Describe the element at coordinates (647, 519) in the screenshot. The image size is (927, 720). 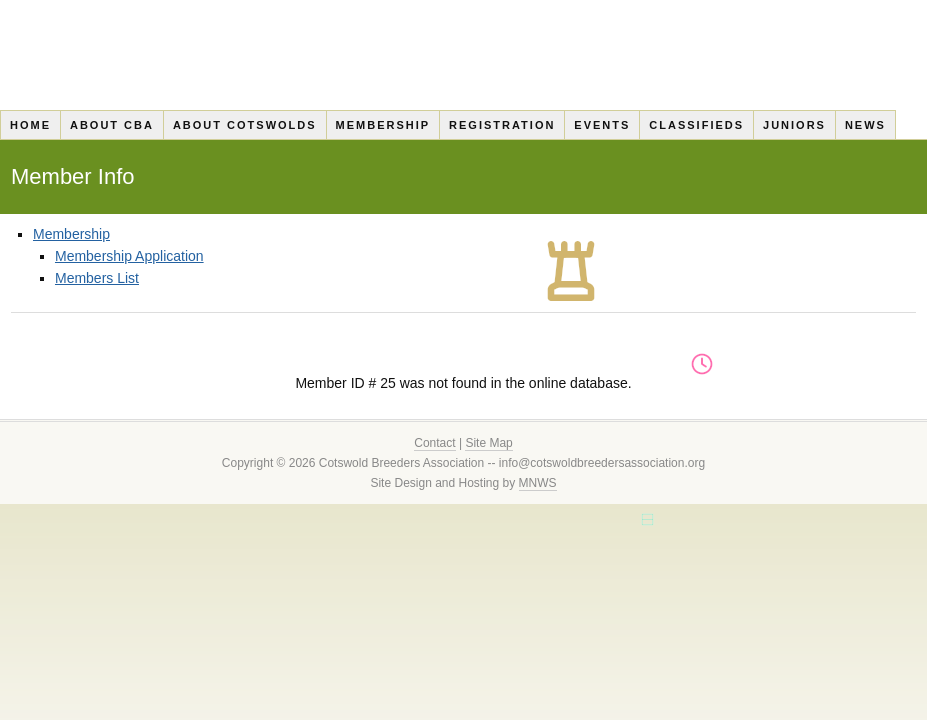
I see `split view into top and bottom panels` at that location.